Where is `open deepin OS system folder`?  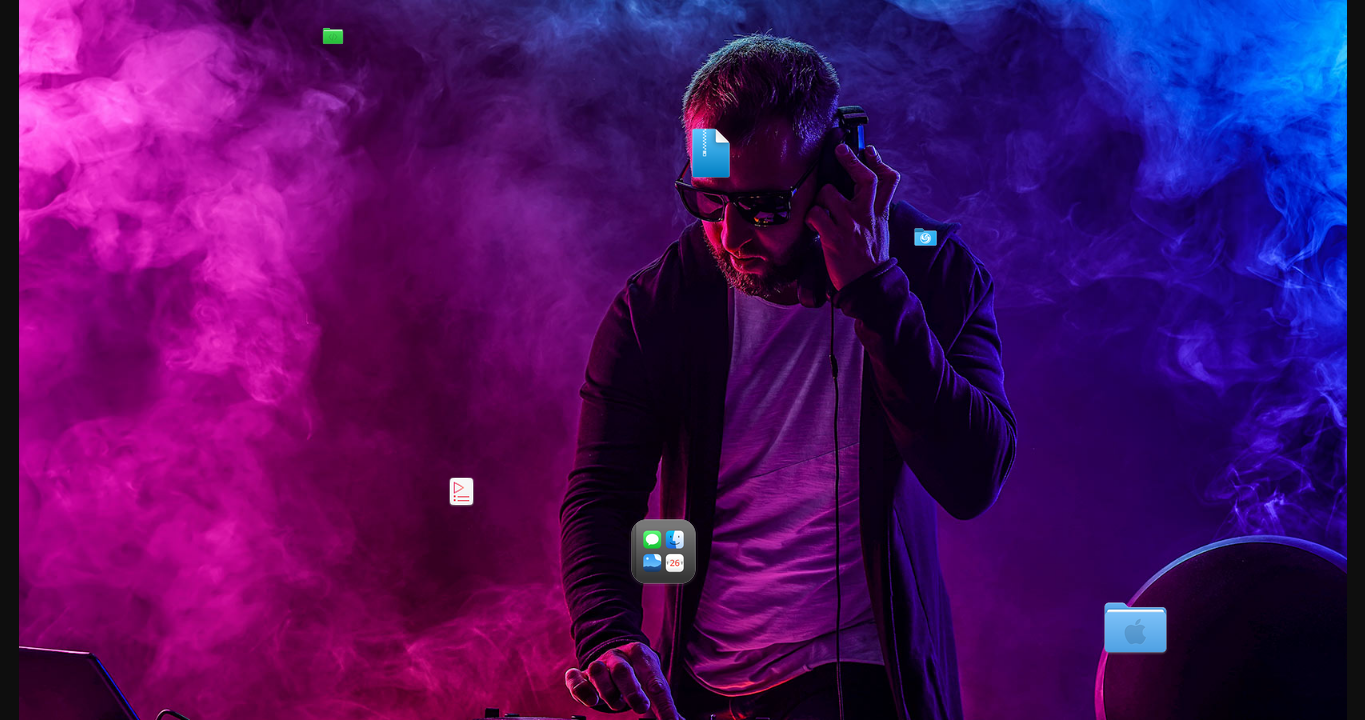
open deepin OS system folder is located at coordinates (925, 237).